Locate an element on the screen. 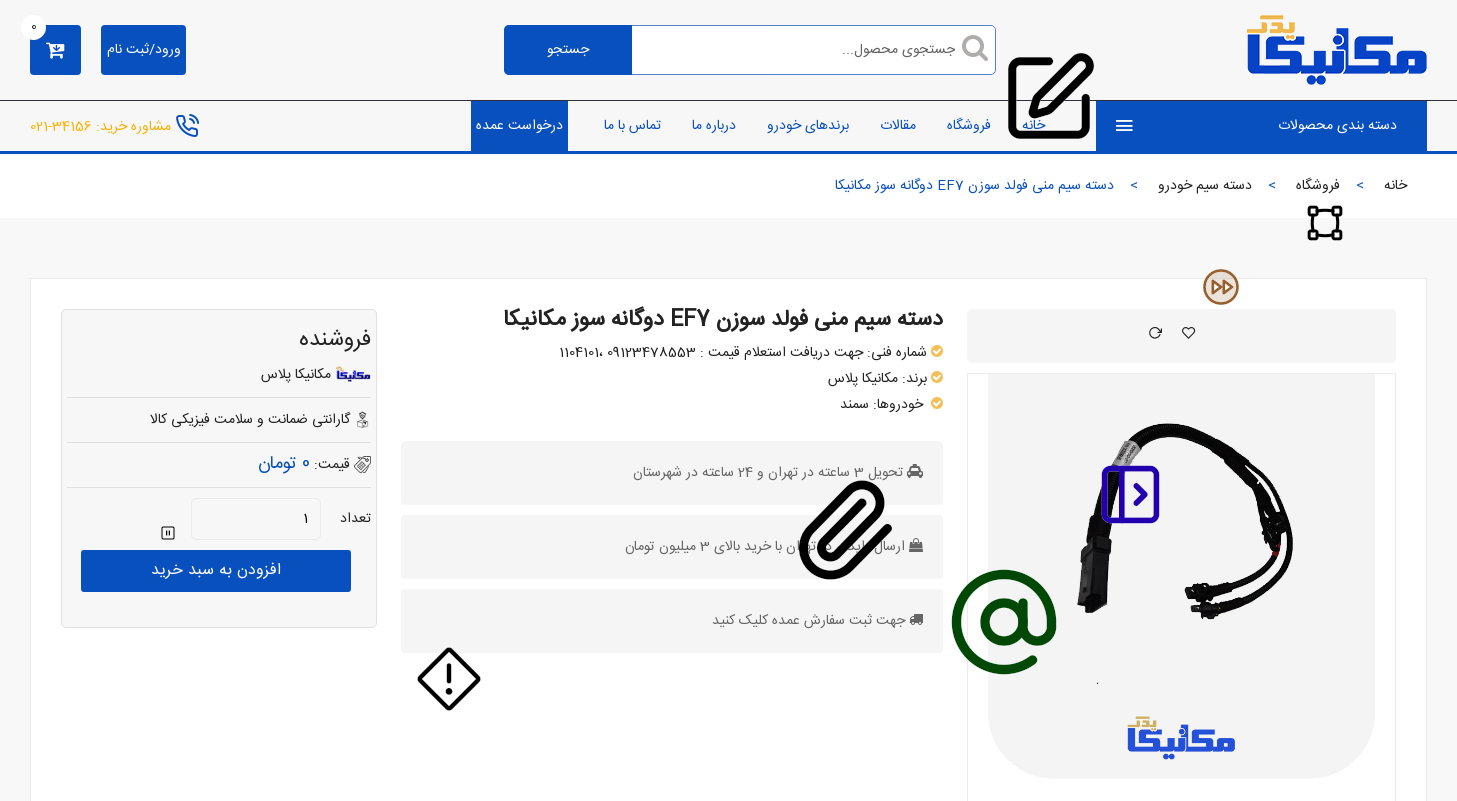 Image resolution: width=1457 pixels, height=801 pixels. mention a user in a post or comment is located at coordinates (1004, 622).